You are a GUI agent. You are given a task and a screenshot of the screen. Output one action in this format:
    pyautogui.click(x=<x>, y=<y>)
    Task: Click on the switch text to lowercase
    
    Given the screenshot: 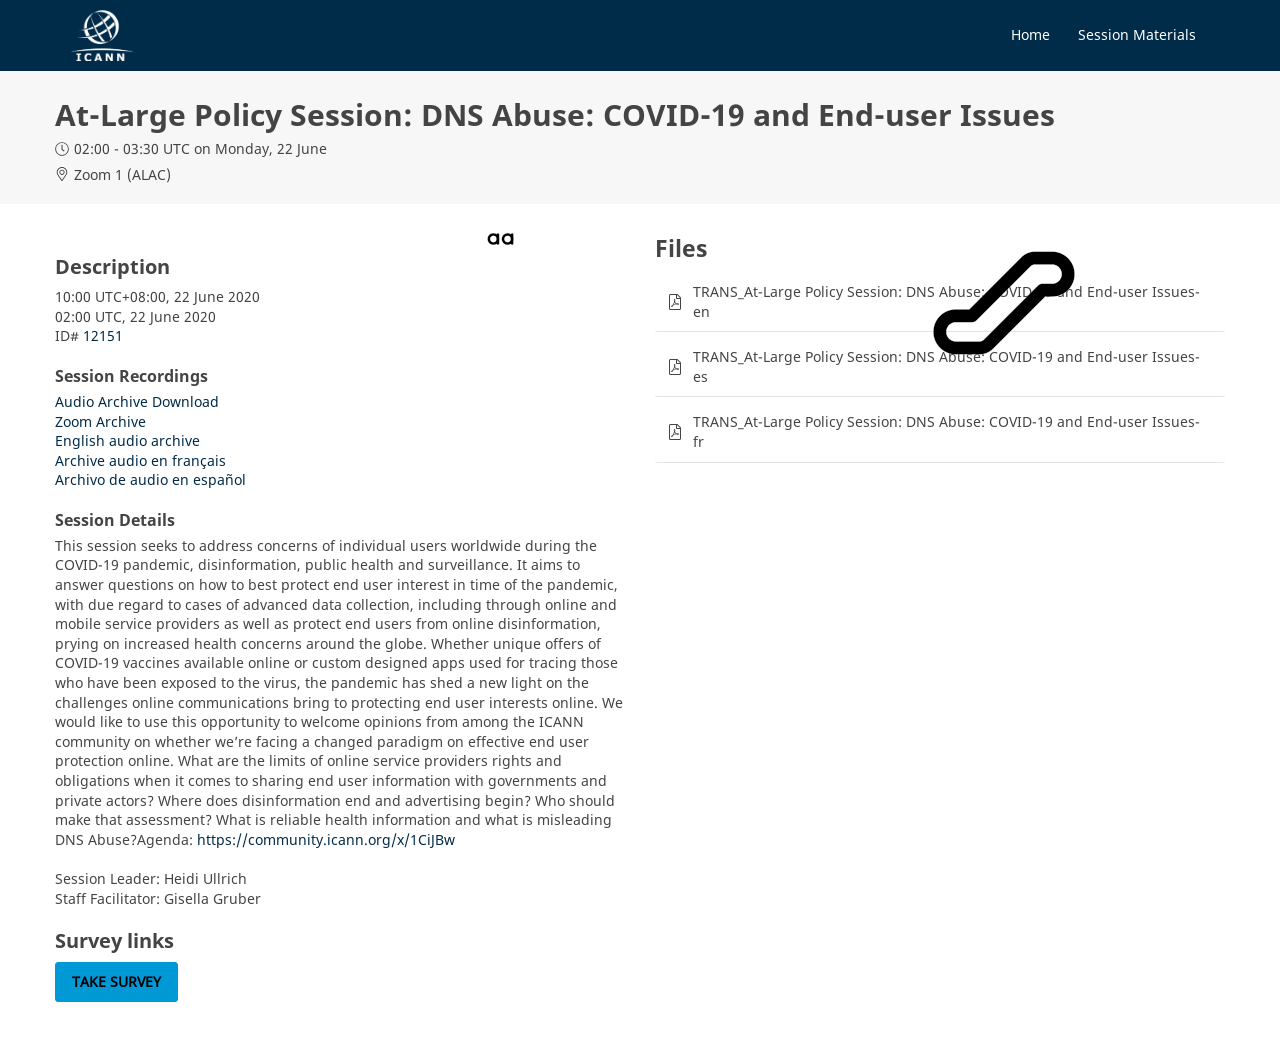 What is the action you would take?
    pyautogui.click(x=500, y=234)
    